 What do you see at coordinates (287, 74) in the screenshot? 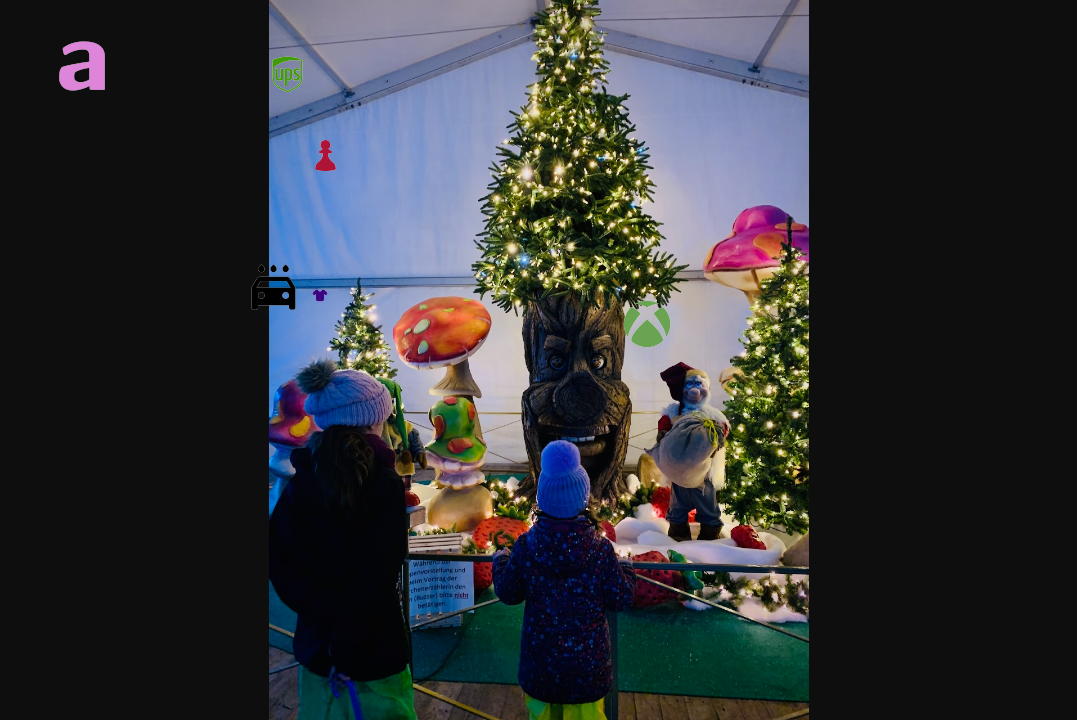
I see `UPS shipping and delivery services` at bounding box center [287, 74].